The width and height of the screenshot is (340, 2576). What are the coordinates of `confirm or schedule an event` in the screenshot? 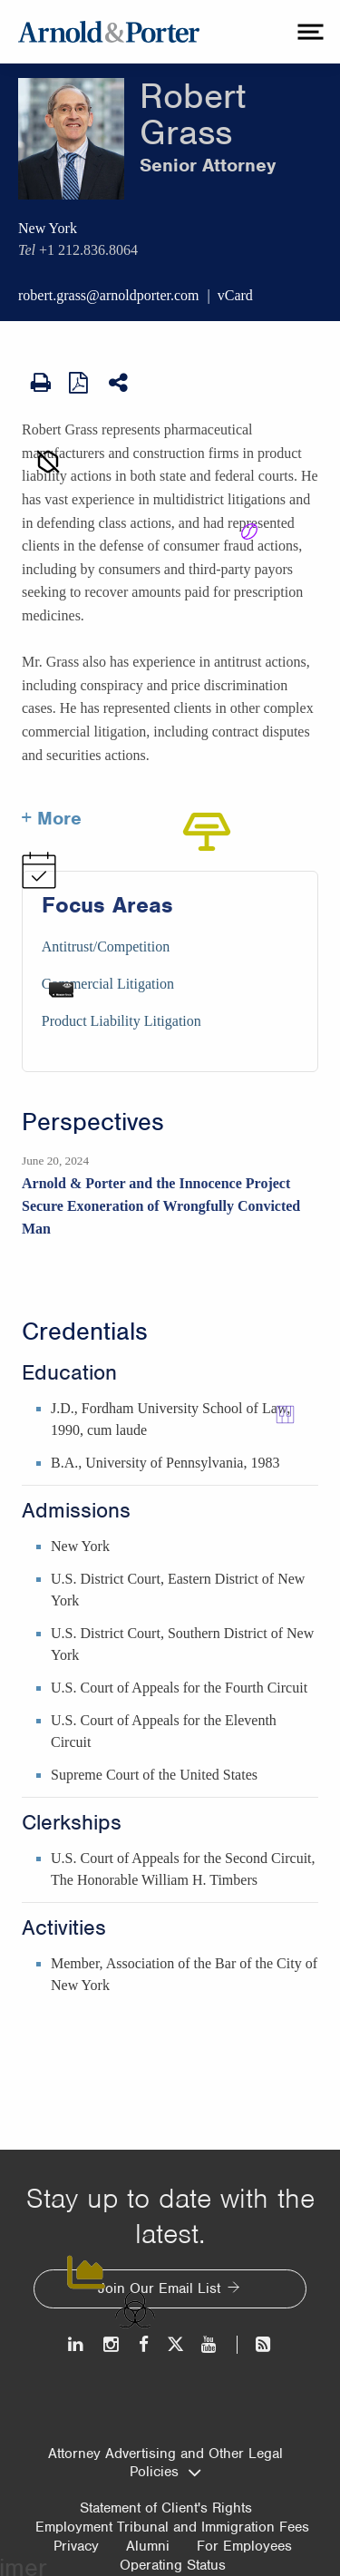 It's located at (39, 872).